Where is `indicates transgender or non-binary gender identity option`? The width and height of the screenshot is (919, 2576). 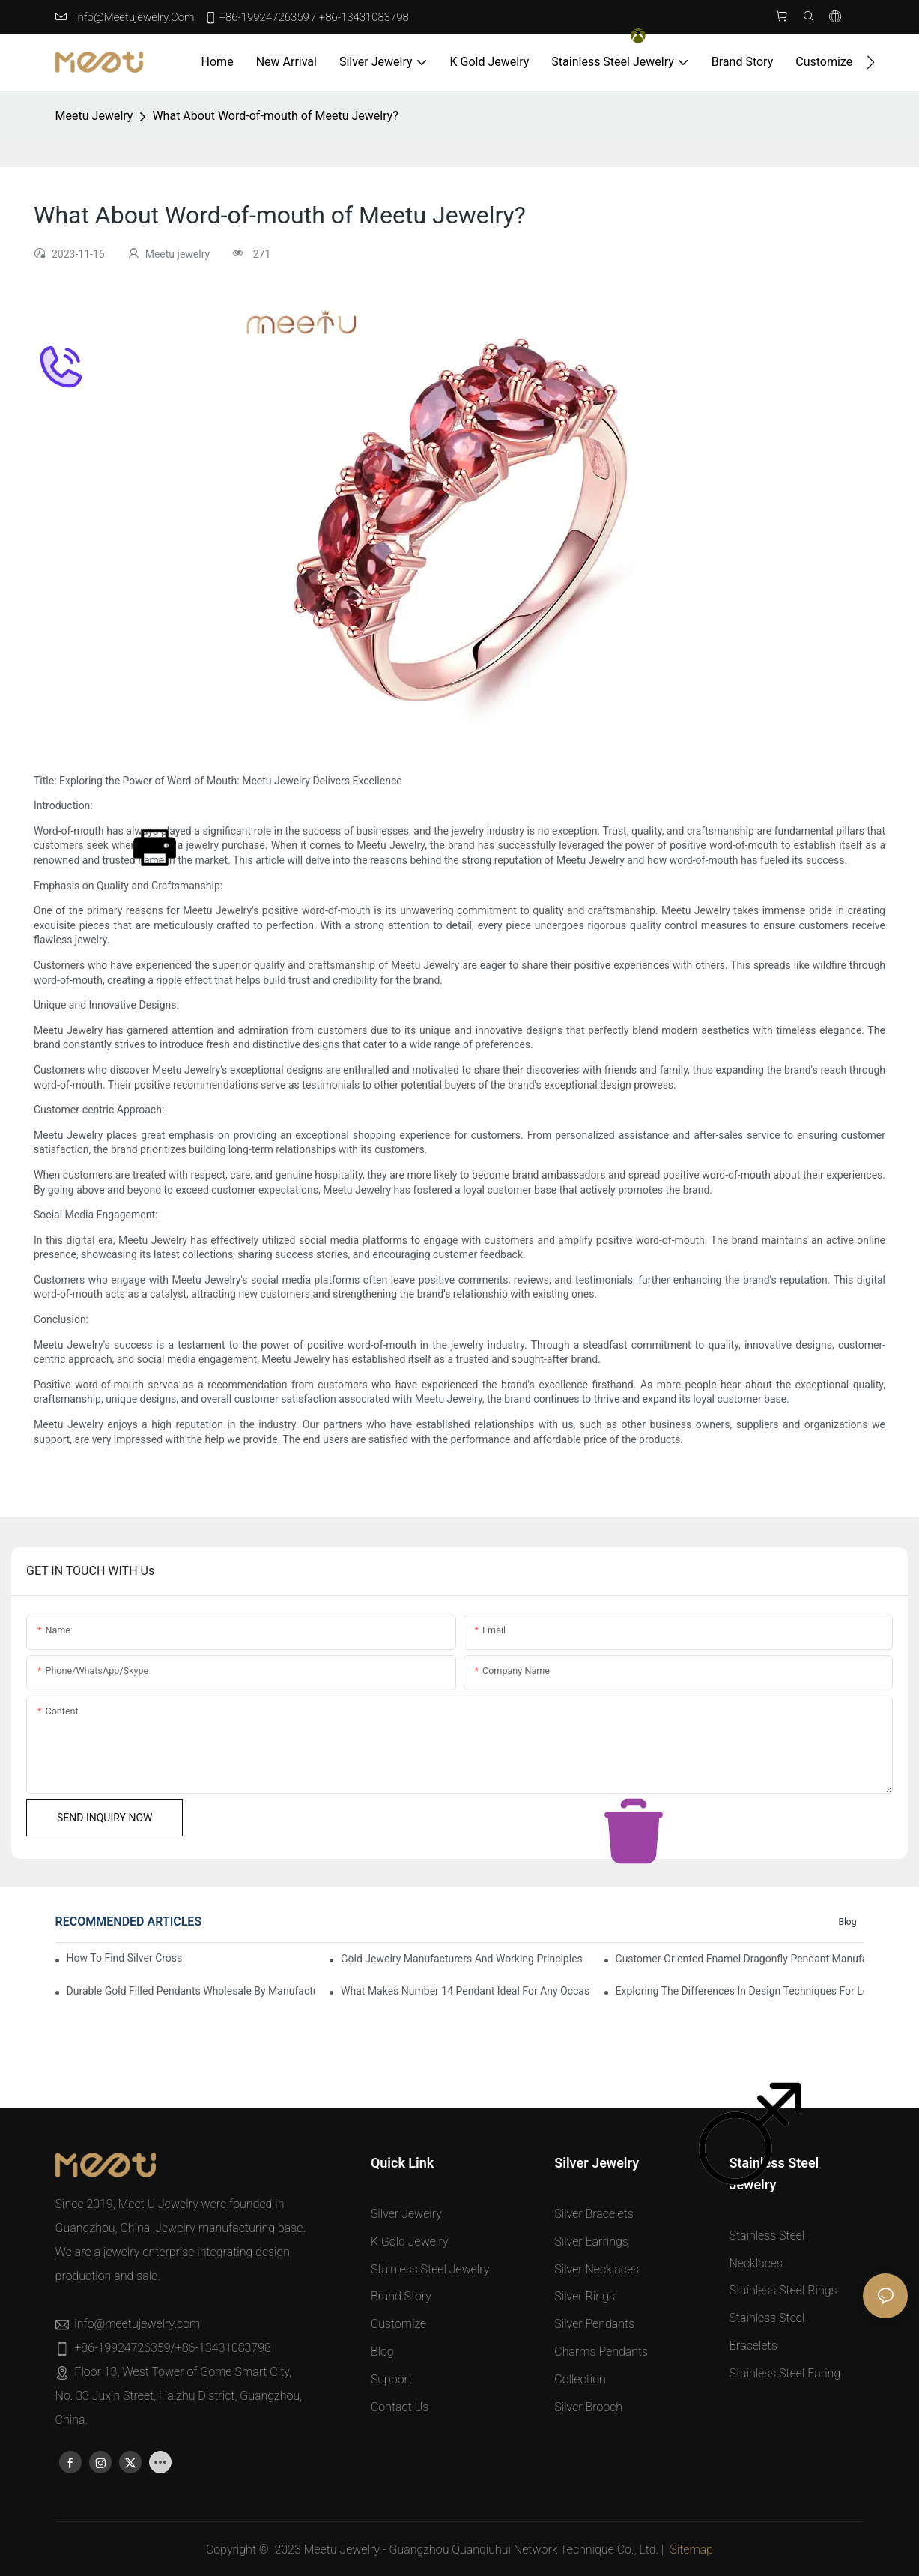 indicates transgender or non-binary gender identity option is located at coordinates (752, 2132).